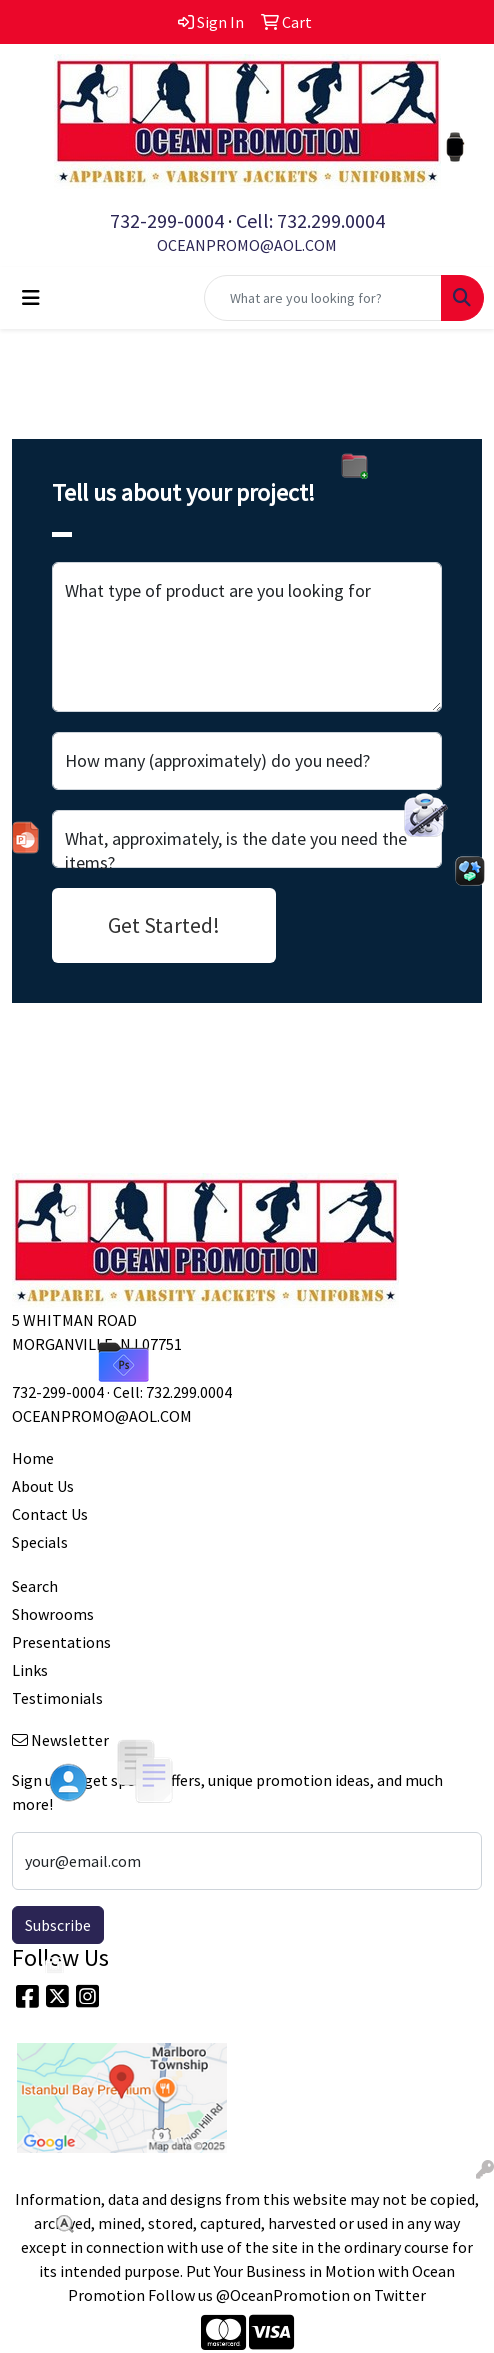  What do you see at coordinates (354, 465) in the screenshot?
I see `create a new folder` at bounding box center [354, 465].